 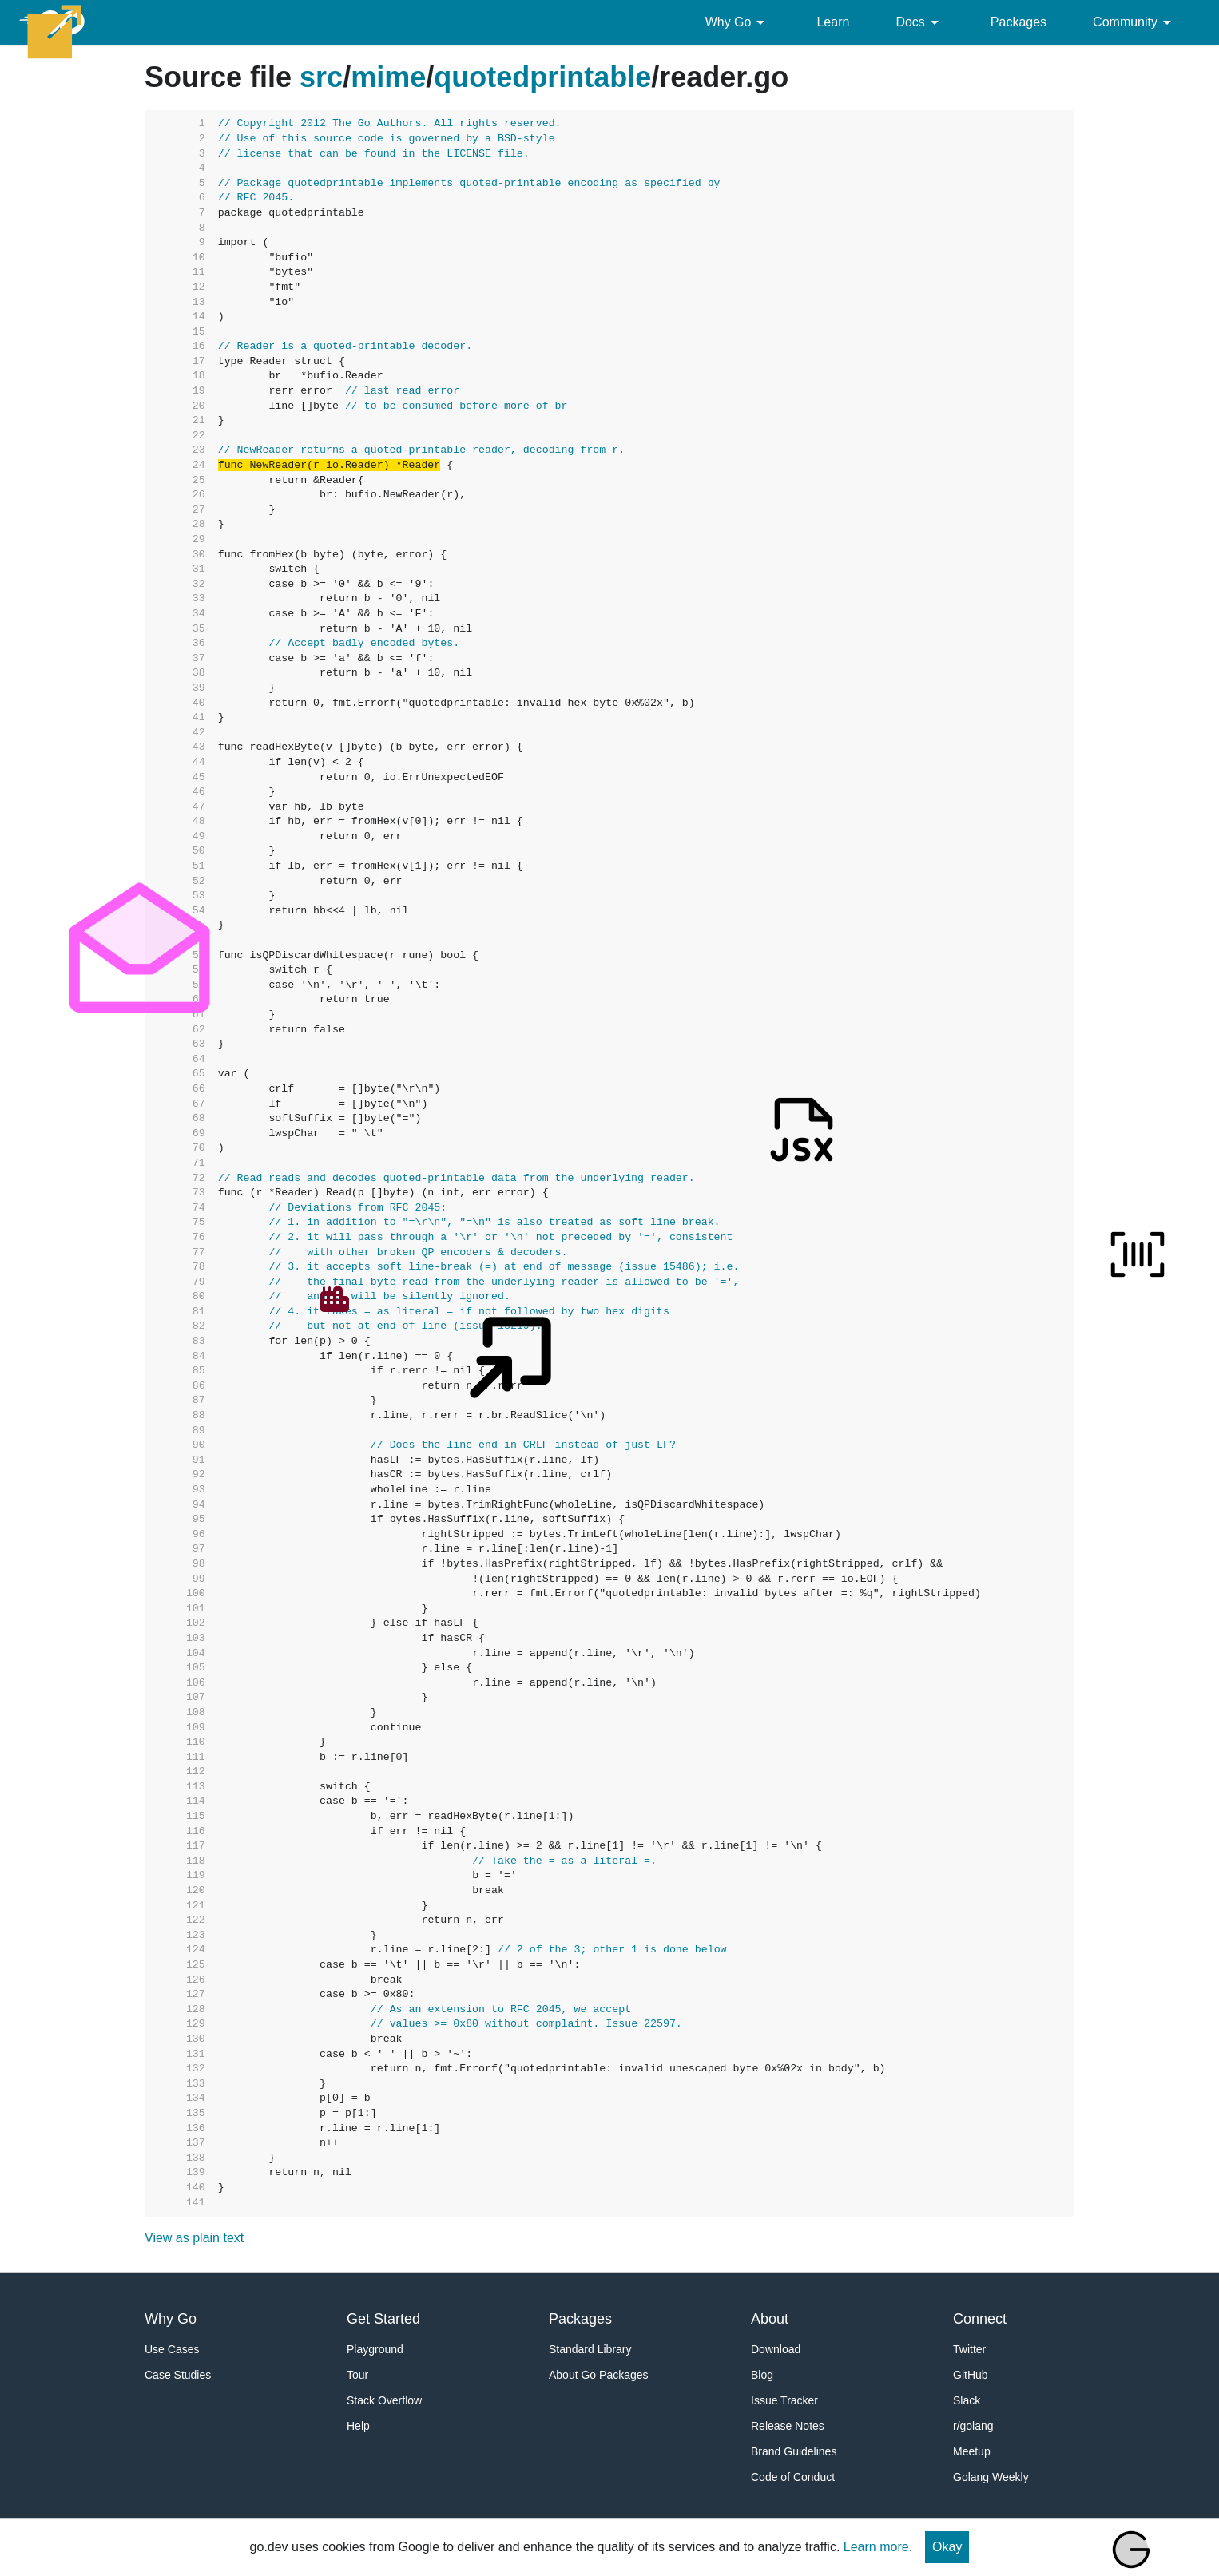 What do you see at coordinates (54, 32) in the screenshot?
I see `open link in new window` at bounding box center [54, 32].